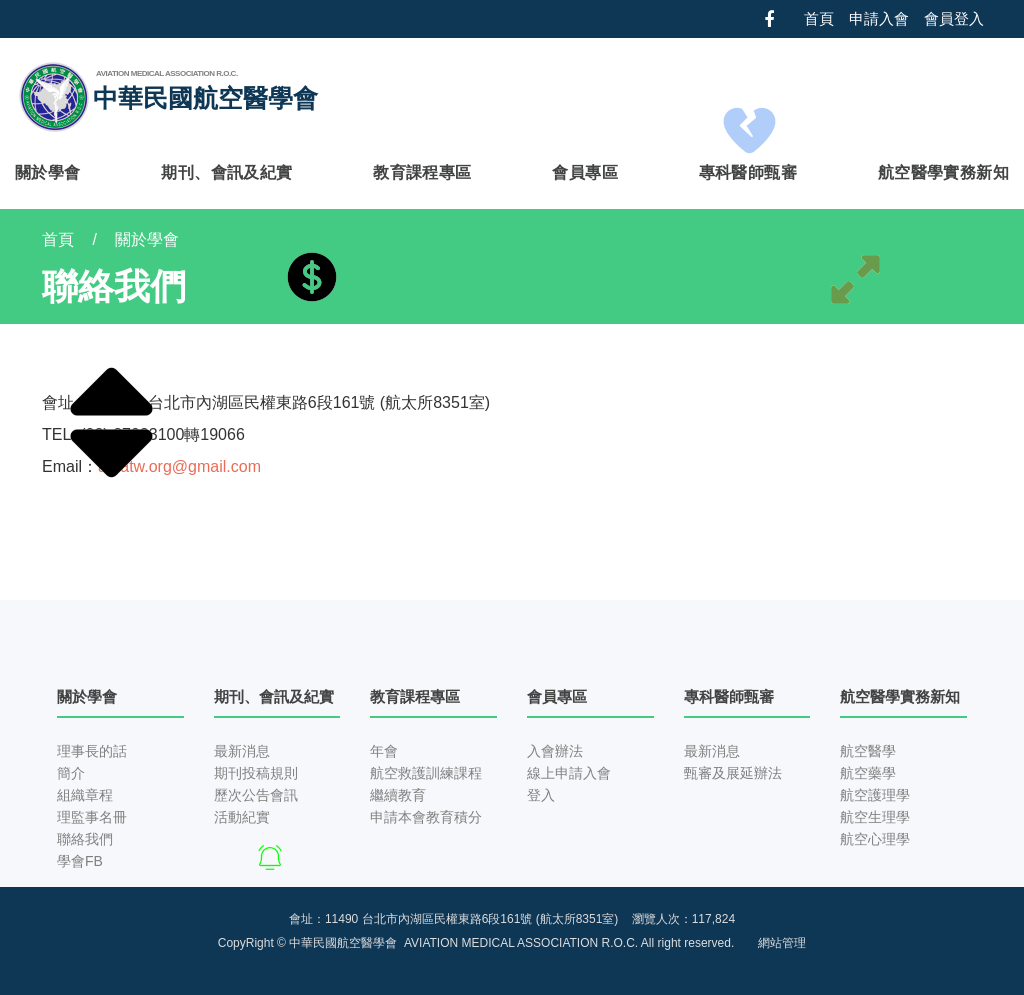 The height and width of the screenshot is (995, 1024). I want to click on sort items in no particular order, so click(111, 422).